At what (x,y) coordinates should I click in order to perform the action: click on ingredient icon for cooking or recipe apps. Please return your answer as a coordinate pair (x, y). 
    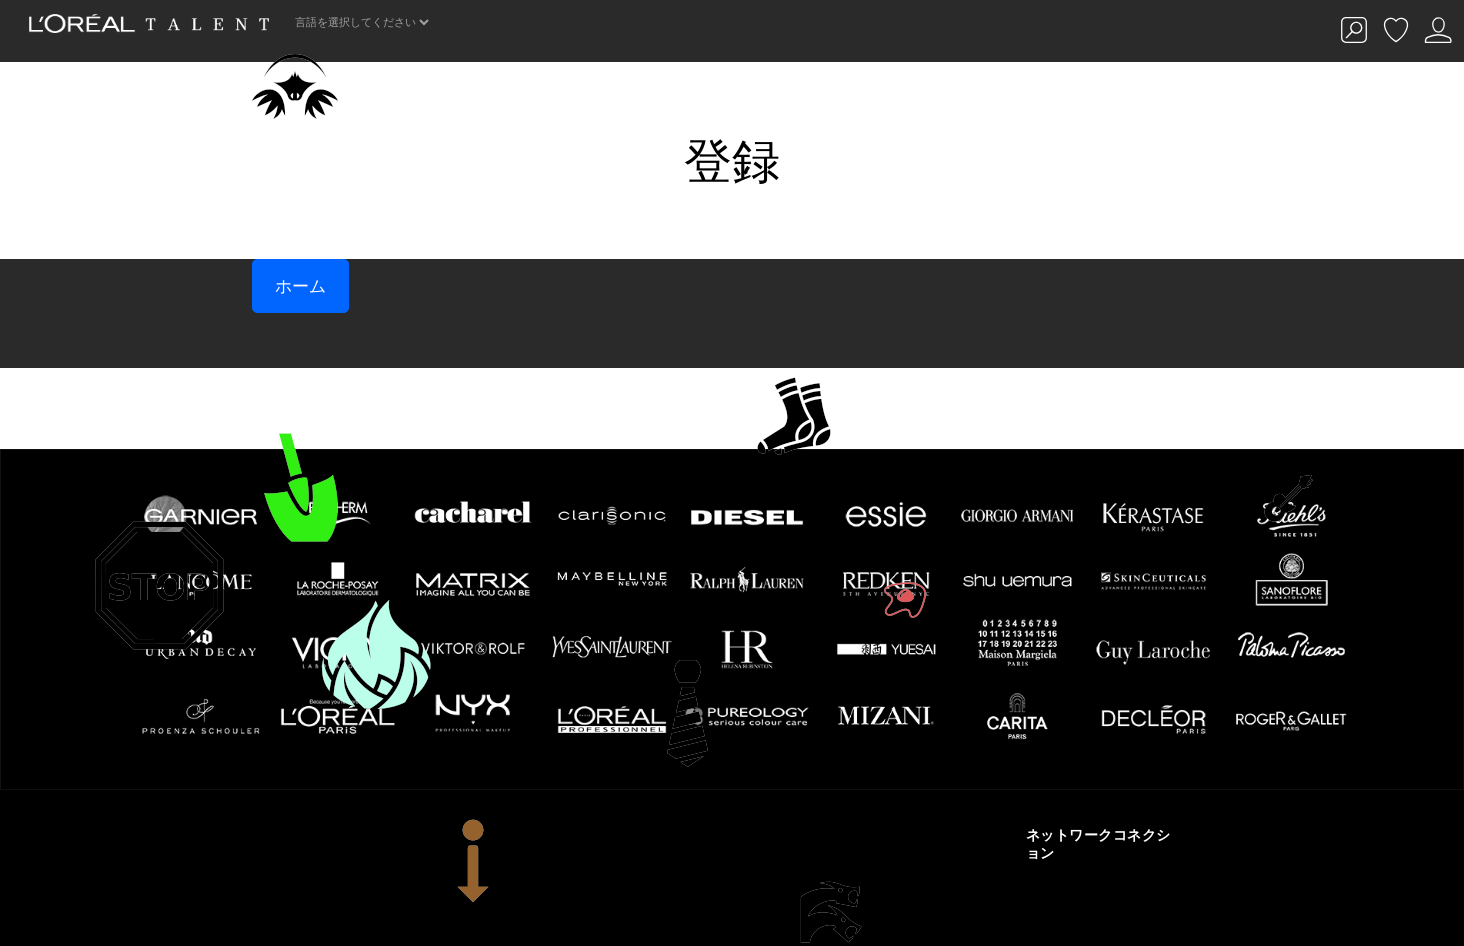
    Looking at the image, I should click on (905, 598).